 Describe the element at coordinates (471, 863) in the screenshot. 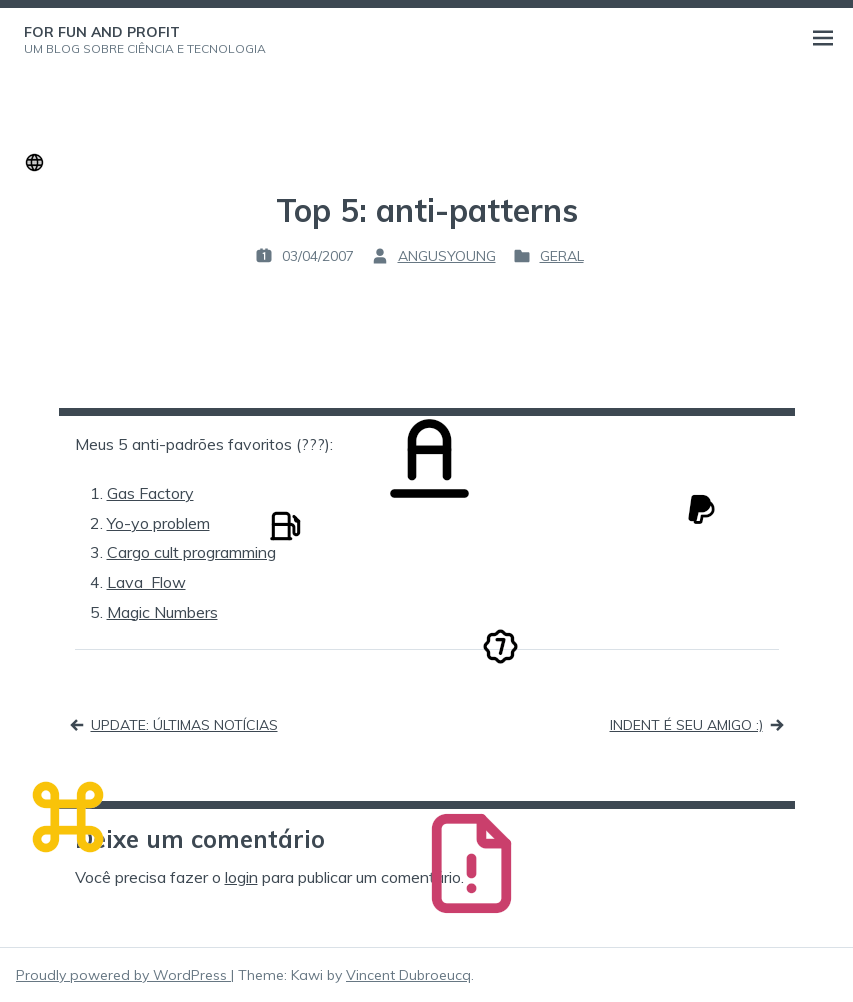

I see `indicates a file with an error or warning` at that location.